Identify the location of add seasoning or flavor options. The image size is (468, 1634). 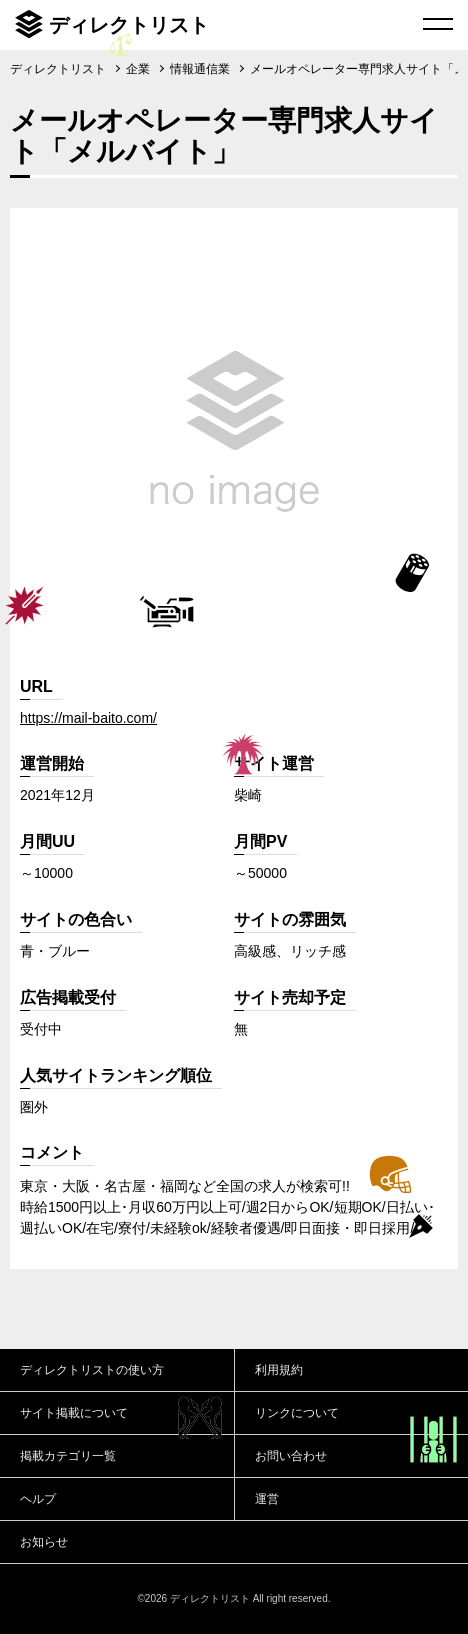
(412, 573).